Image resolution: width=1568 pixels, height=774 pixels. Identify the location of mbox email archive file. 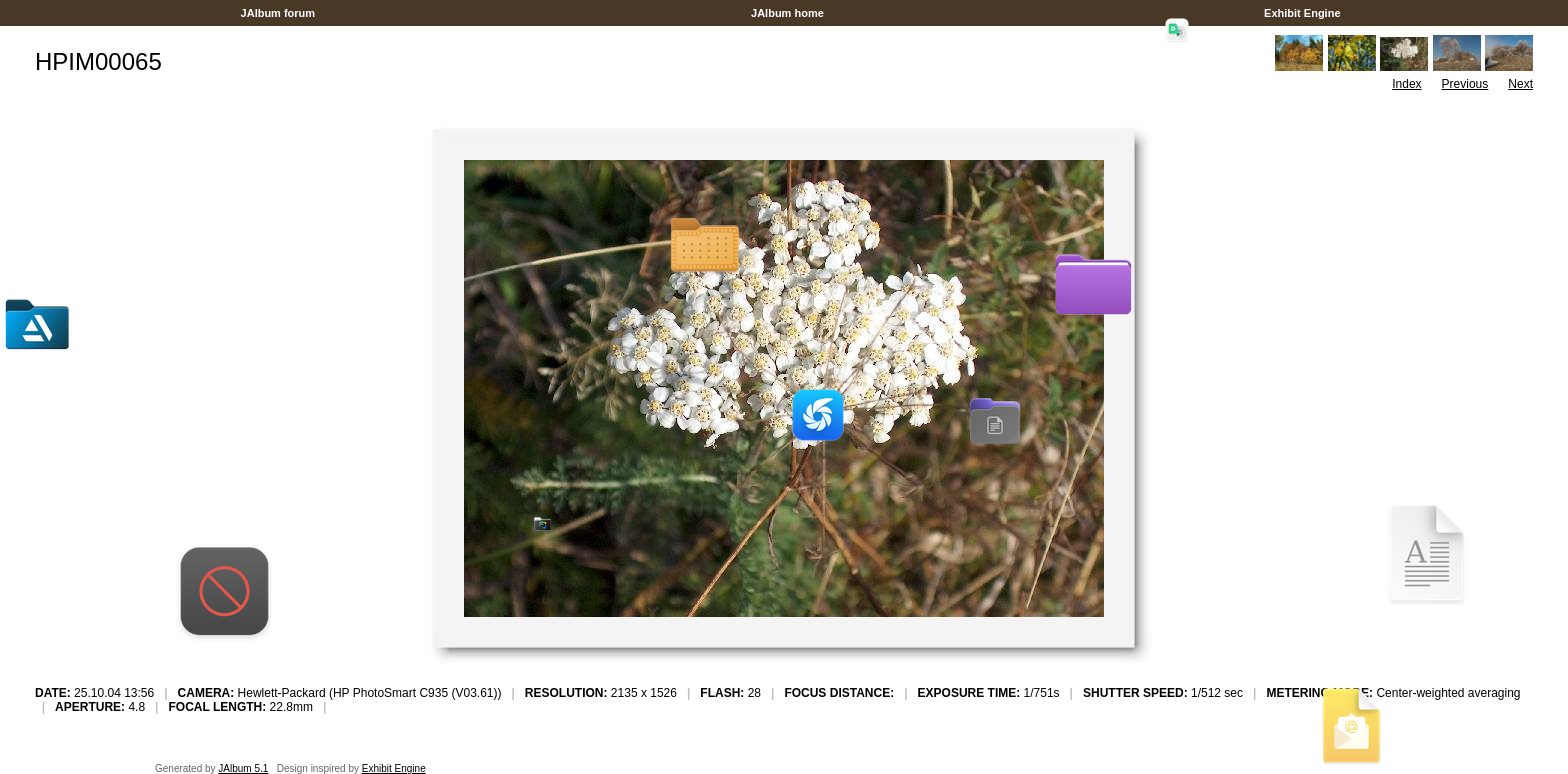
(1351, 725).